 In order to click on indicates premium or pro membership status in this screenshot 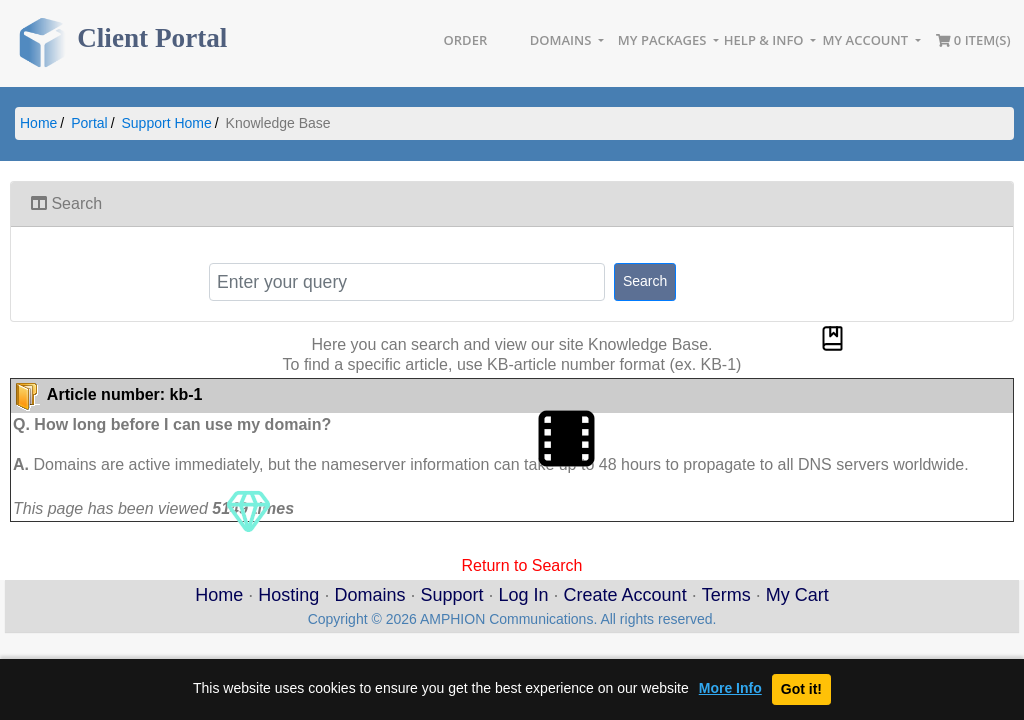, I will do `click(248, 510)`.